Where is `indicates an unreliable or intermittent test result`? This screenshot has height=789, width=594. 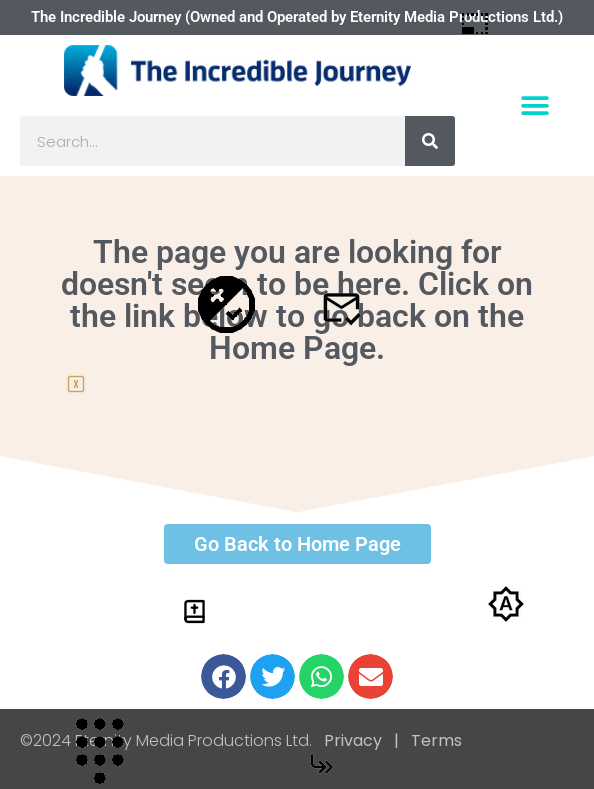
indicates an unreliable or intermittent test result is located at coordinates (226, 304).